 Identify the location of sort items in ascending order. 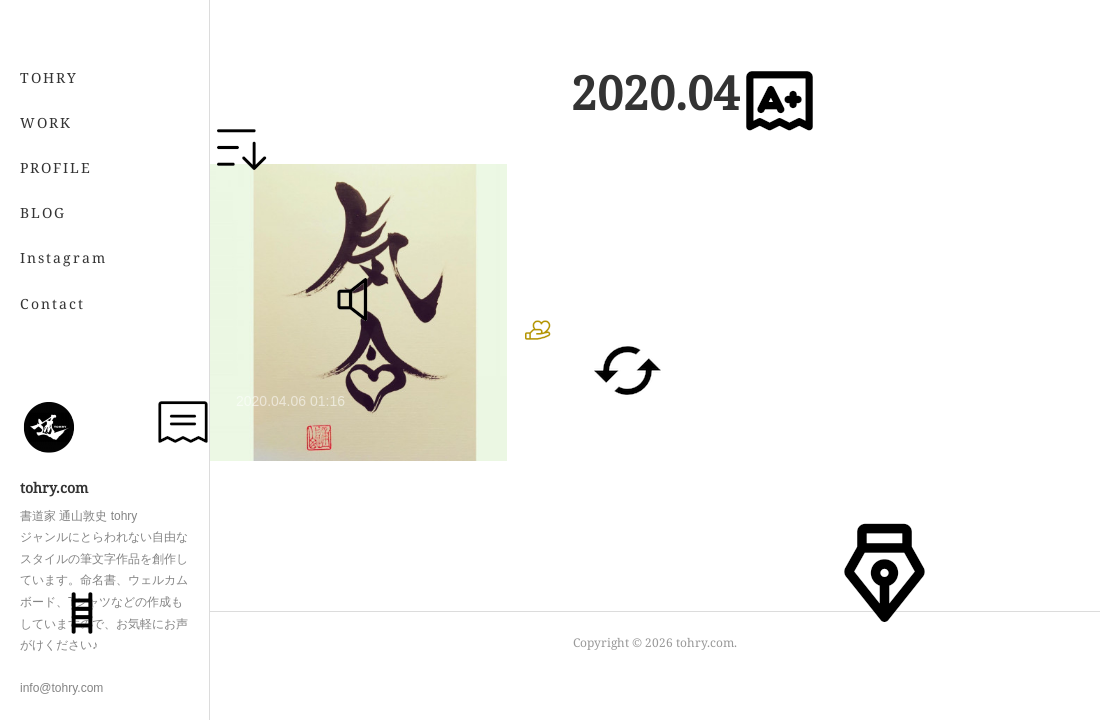
(239, 147).